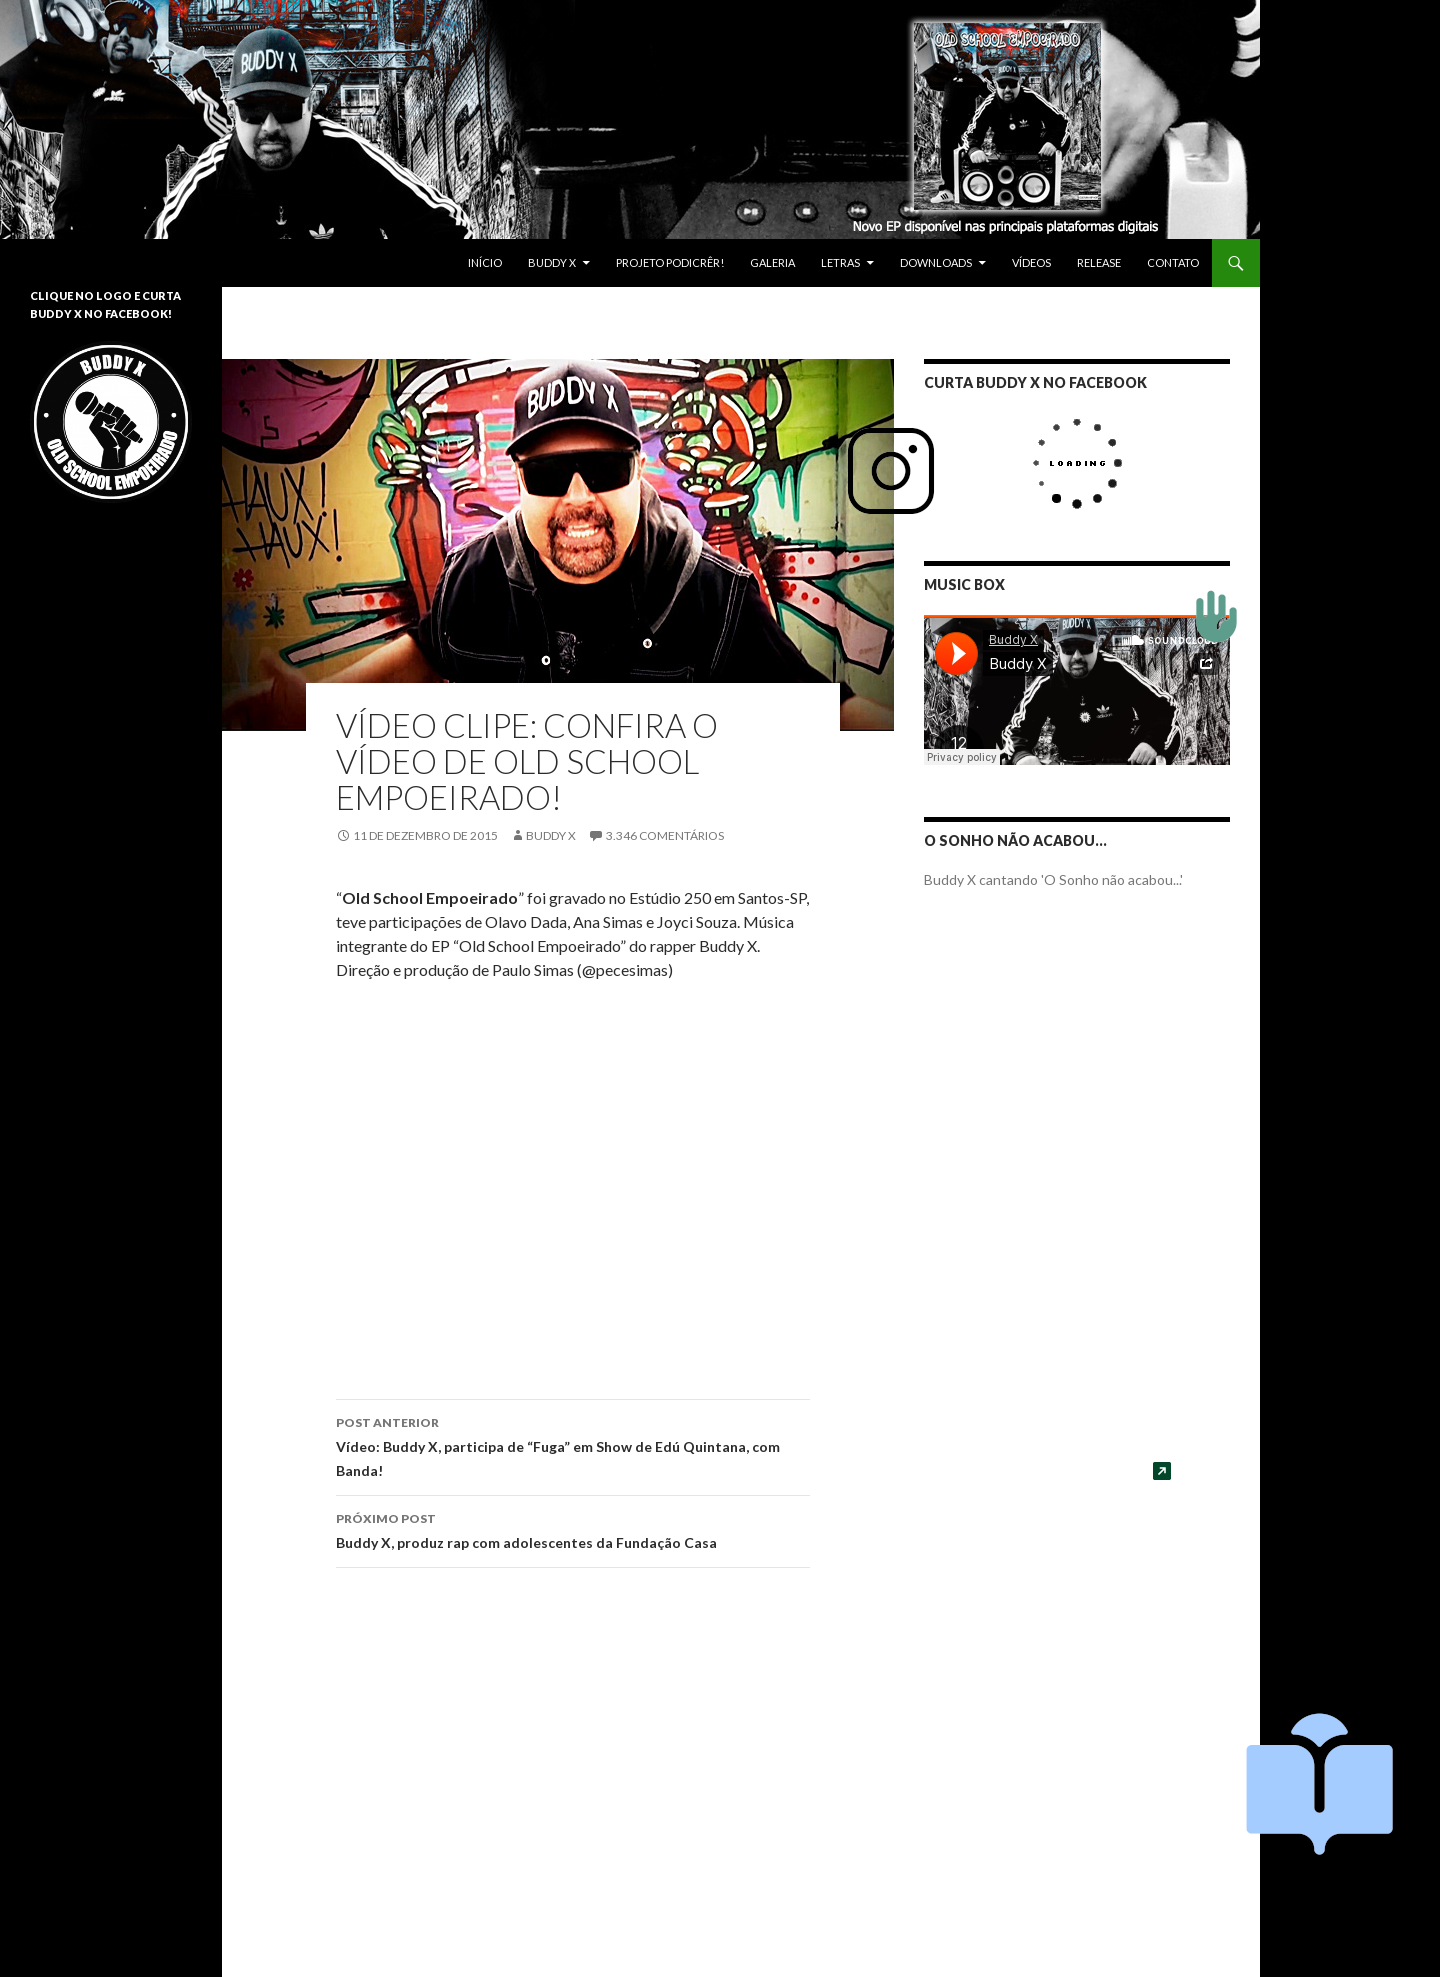 The height and width of the screenshot is (1977, 1440). What do you see at coordinates (1162, 1471) in the screenshot?
I see `open link in new tab or window` at bounding box center [1162, 1471].